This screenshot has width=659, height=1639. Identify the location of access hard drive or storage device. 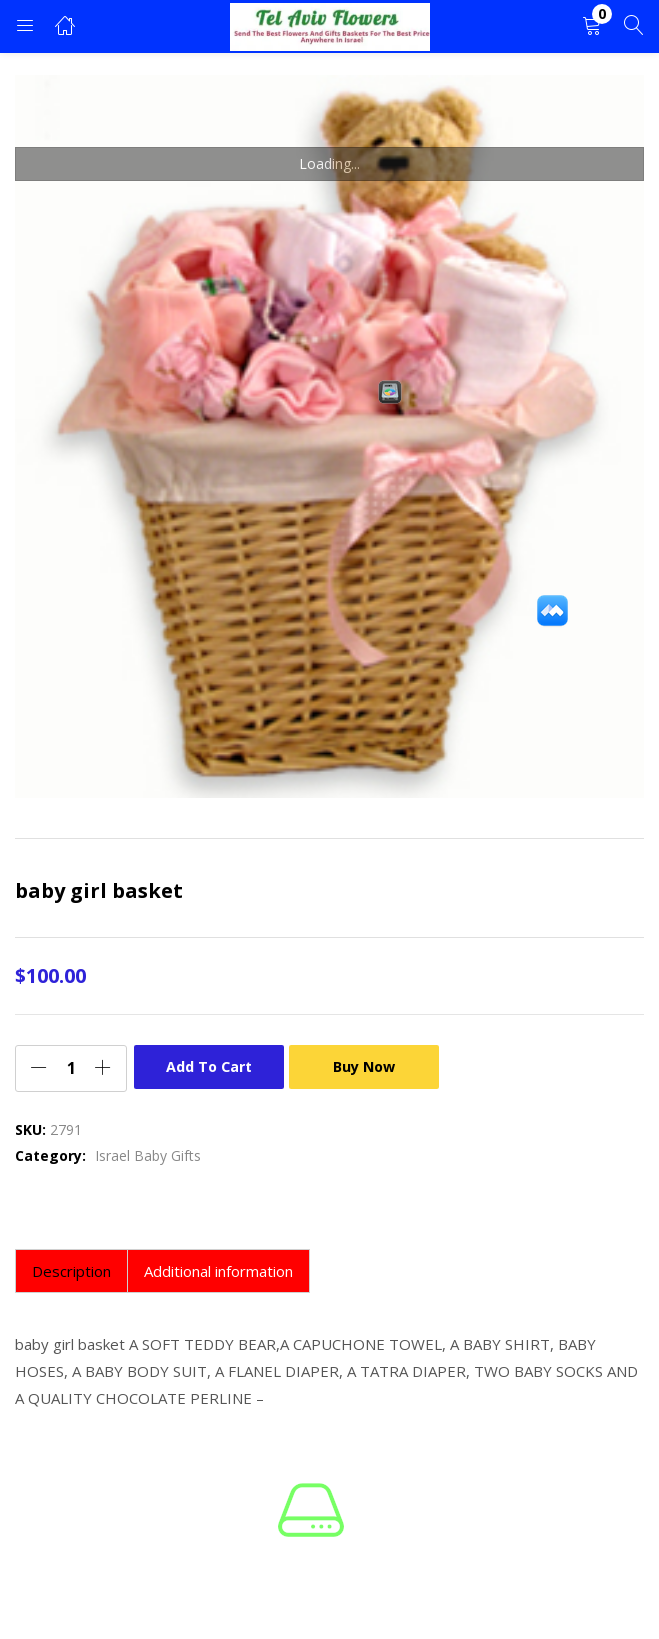
(311, 1508).